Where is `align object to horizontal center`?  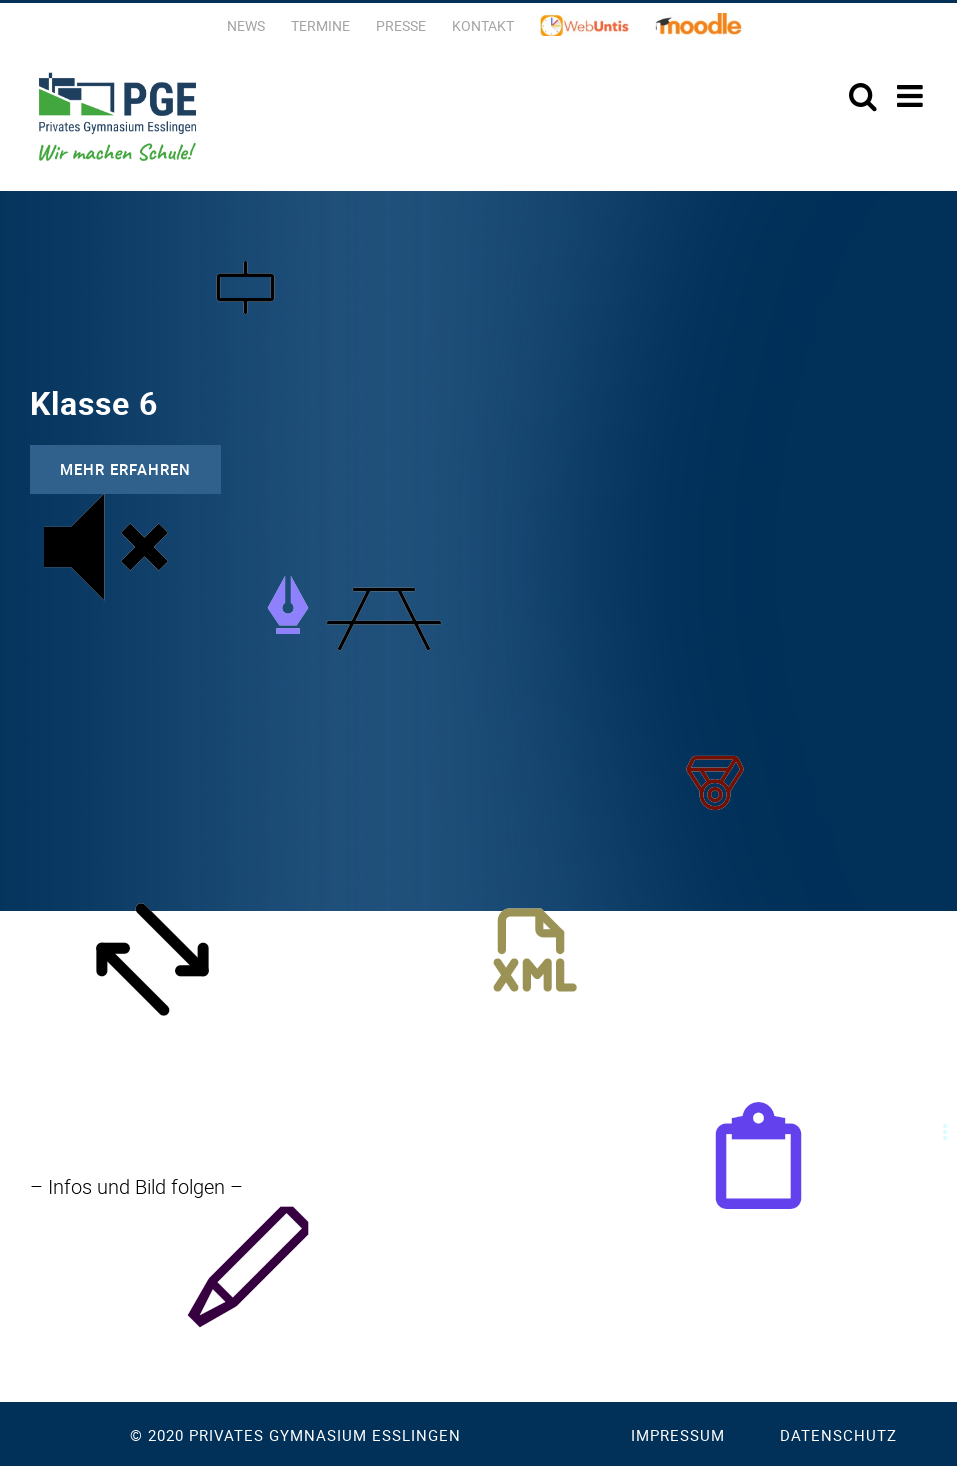 align object to horizontal center is located at coordinates (245, 287).